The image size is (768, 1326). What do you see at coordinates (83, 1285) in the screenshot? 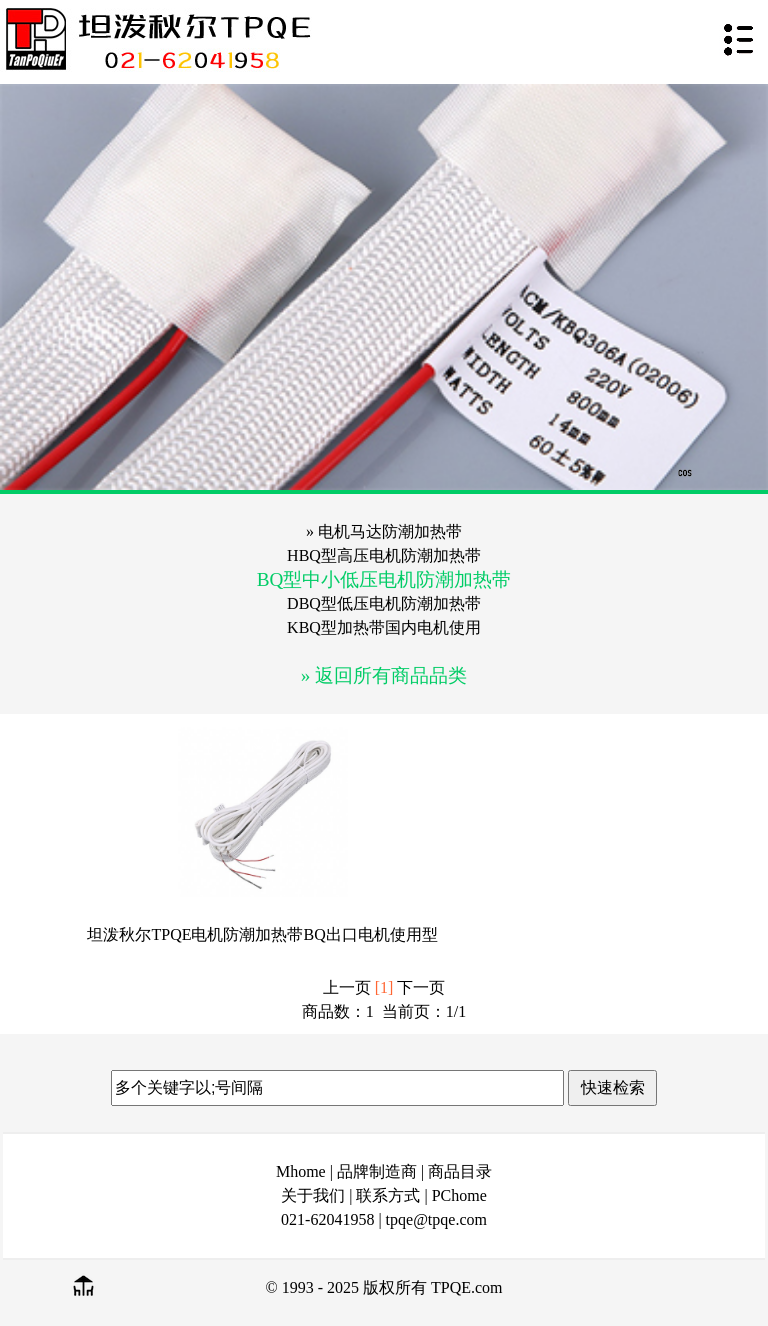
I see `access outdoor or patio settings` at bounding box center [83, 1285].